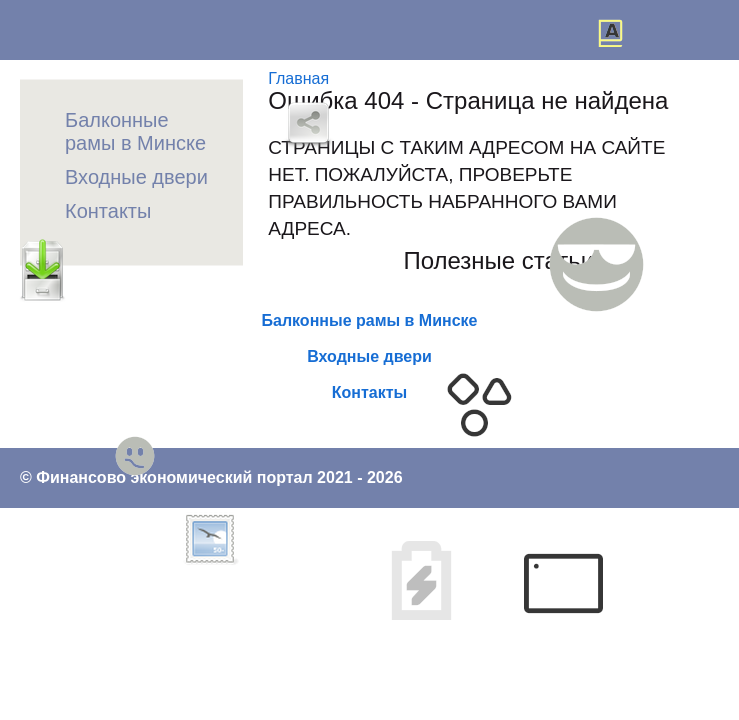 This screenshot has height=720, width=739. I want to click on indicates confusion or uncertainty about an action, so click(135, 456).